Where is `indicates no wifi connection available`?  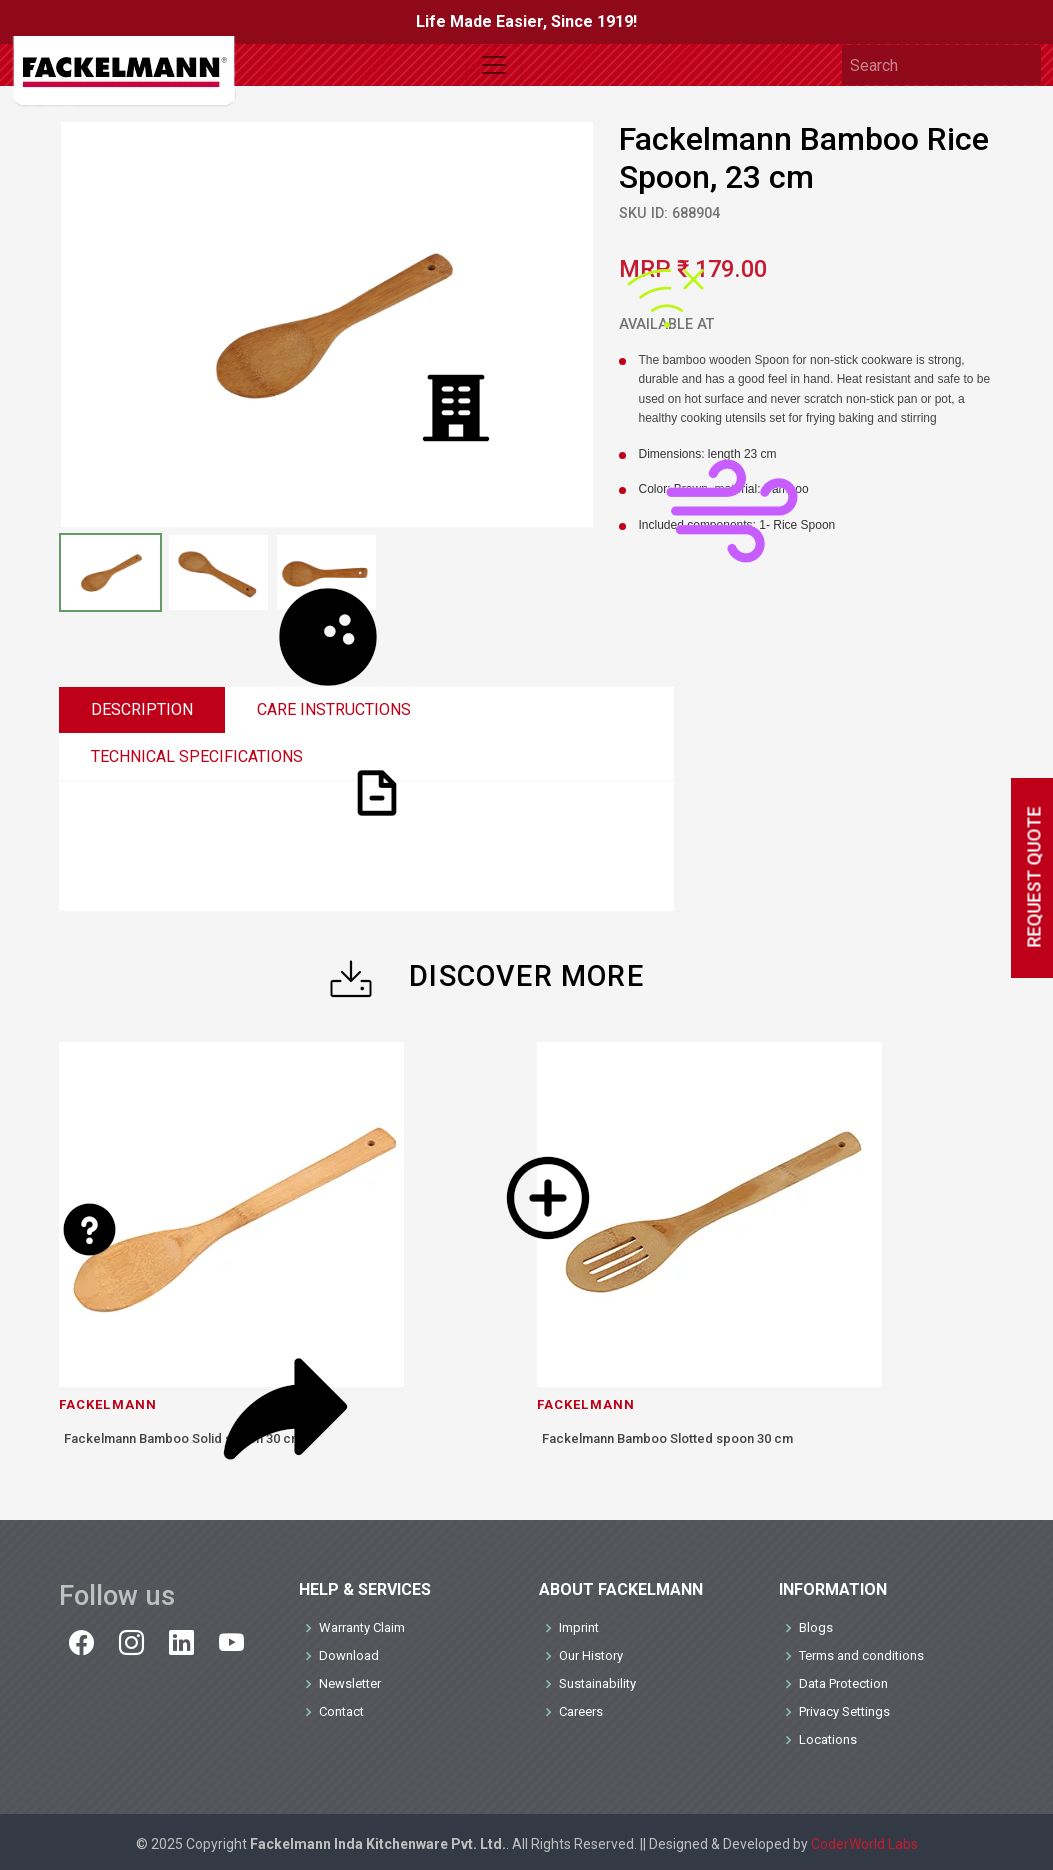
indicates no wifi connection available is located at coordinates (667, 297).